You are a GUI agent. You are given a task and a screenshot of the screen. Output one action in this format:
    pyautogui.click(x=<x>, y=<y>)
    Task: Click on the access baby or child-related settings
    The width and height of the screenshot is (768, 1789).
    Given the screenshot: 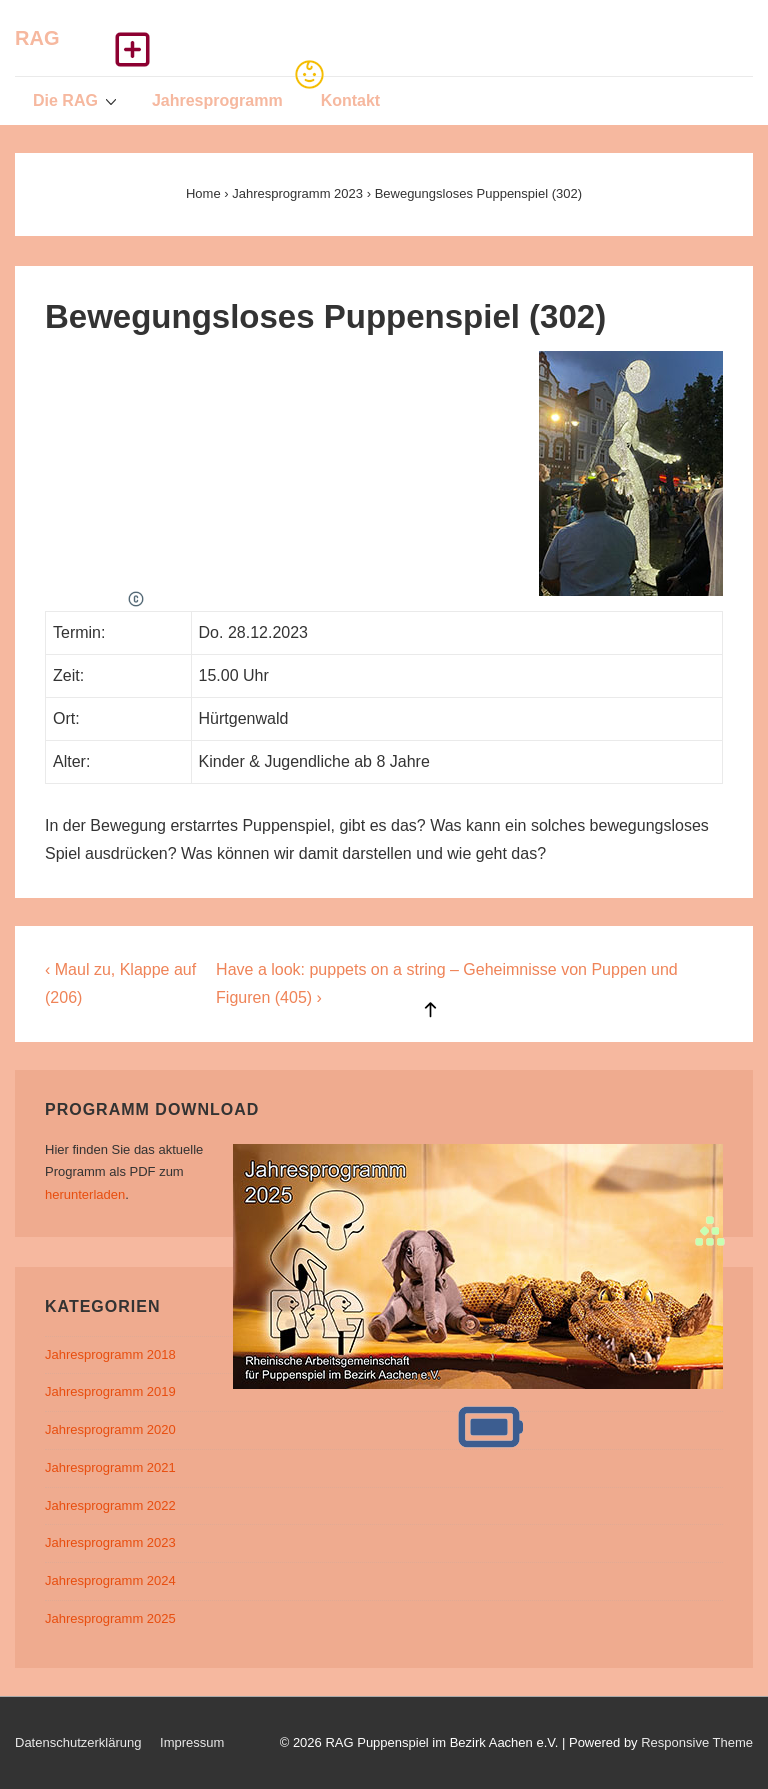 What is the action you would take?
    pyautogui.click(x=309, y=74)
    